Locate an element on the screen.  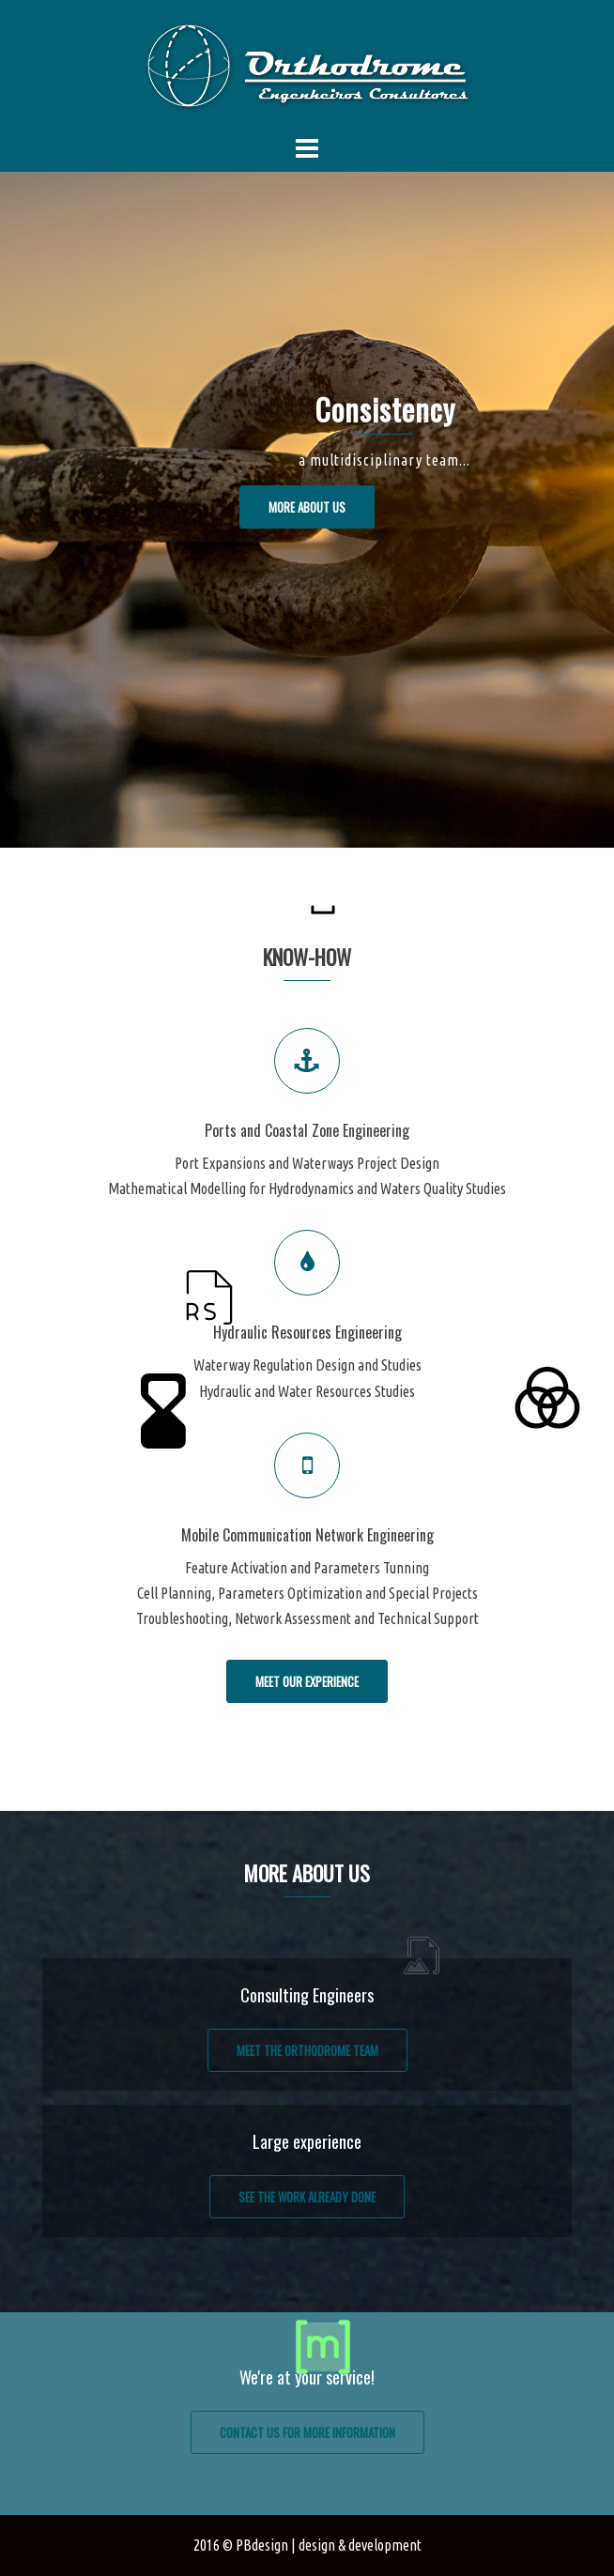
view image file is located at coordinates (423, 1955).